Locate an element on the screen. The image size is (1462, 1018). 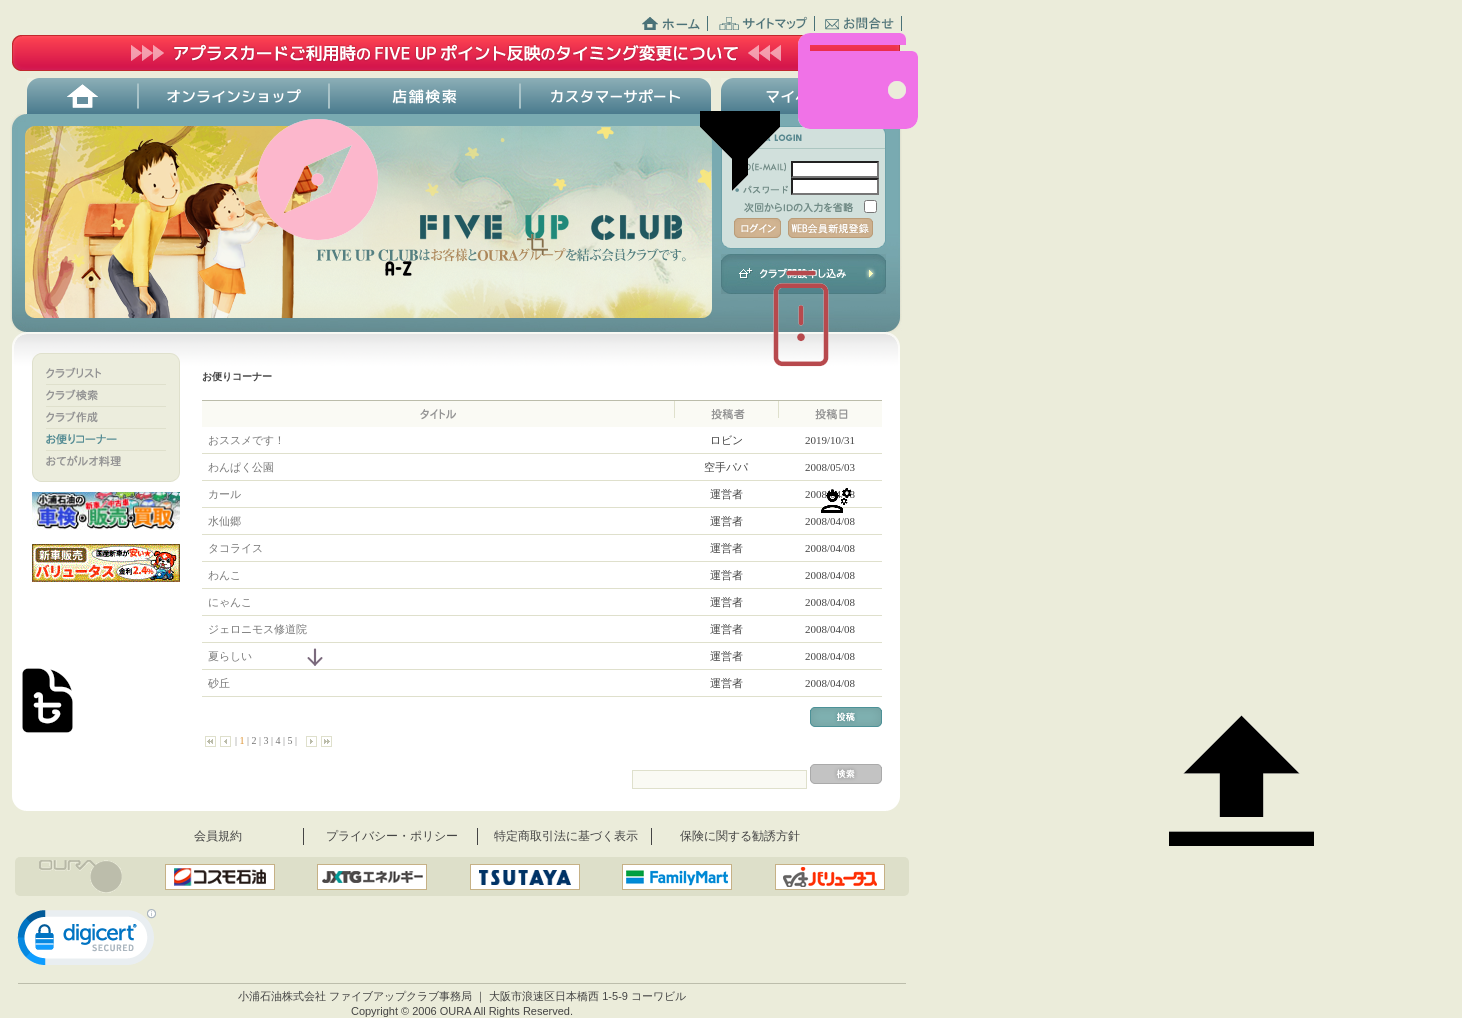
indicates low battery warning is located at coordinates (801, 320).